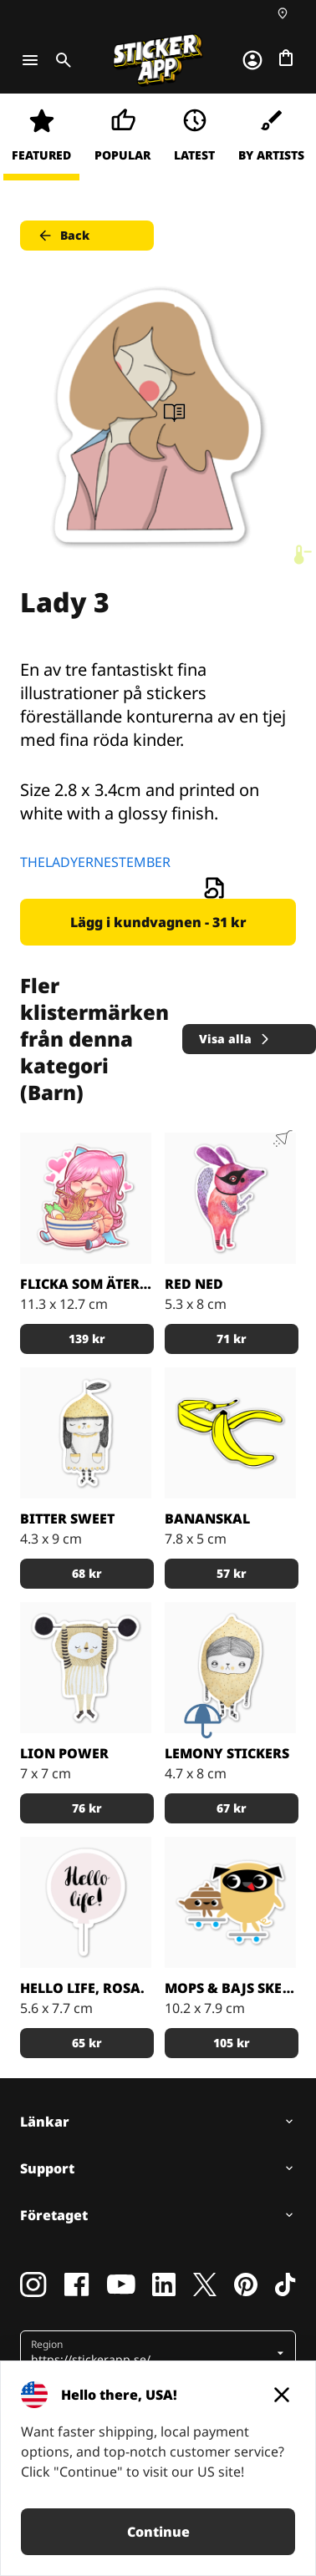 The height and width of the screenshot is (2576, 316). I want to click on view weather protection or rain forecast, so click(202, 1721).